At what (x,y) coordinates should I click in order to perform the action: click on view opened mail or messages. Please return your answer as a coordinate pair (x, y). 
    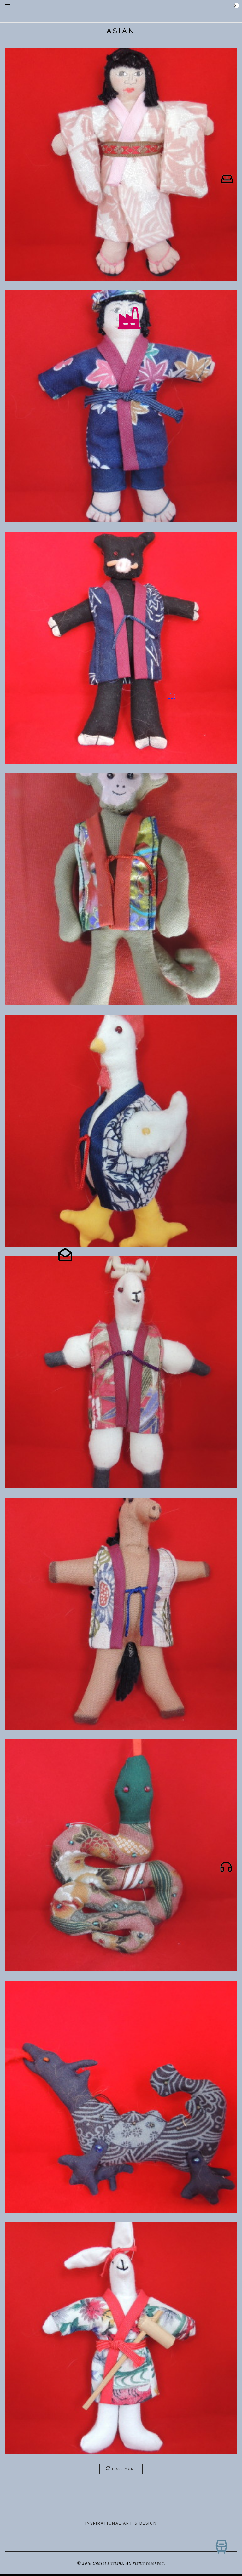
    Looking at the image, I should click on (65, 1255).